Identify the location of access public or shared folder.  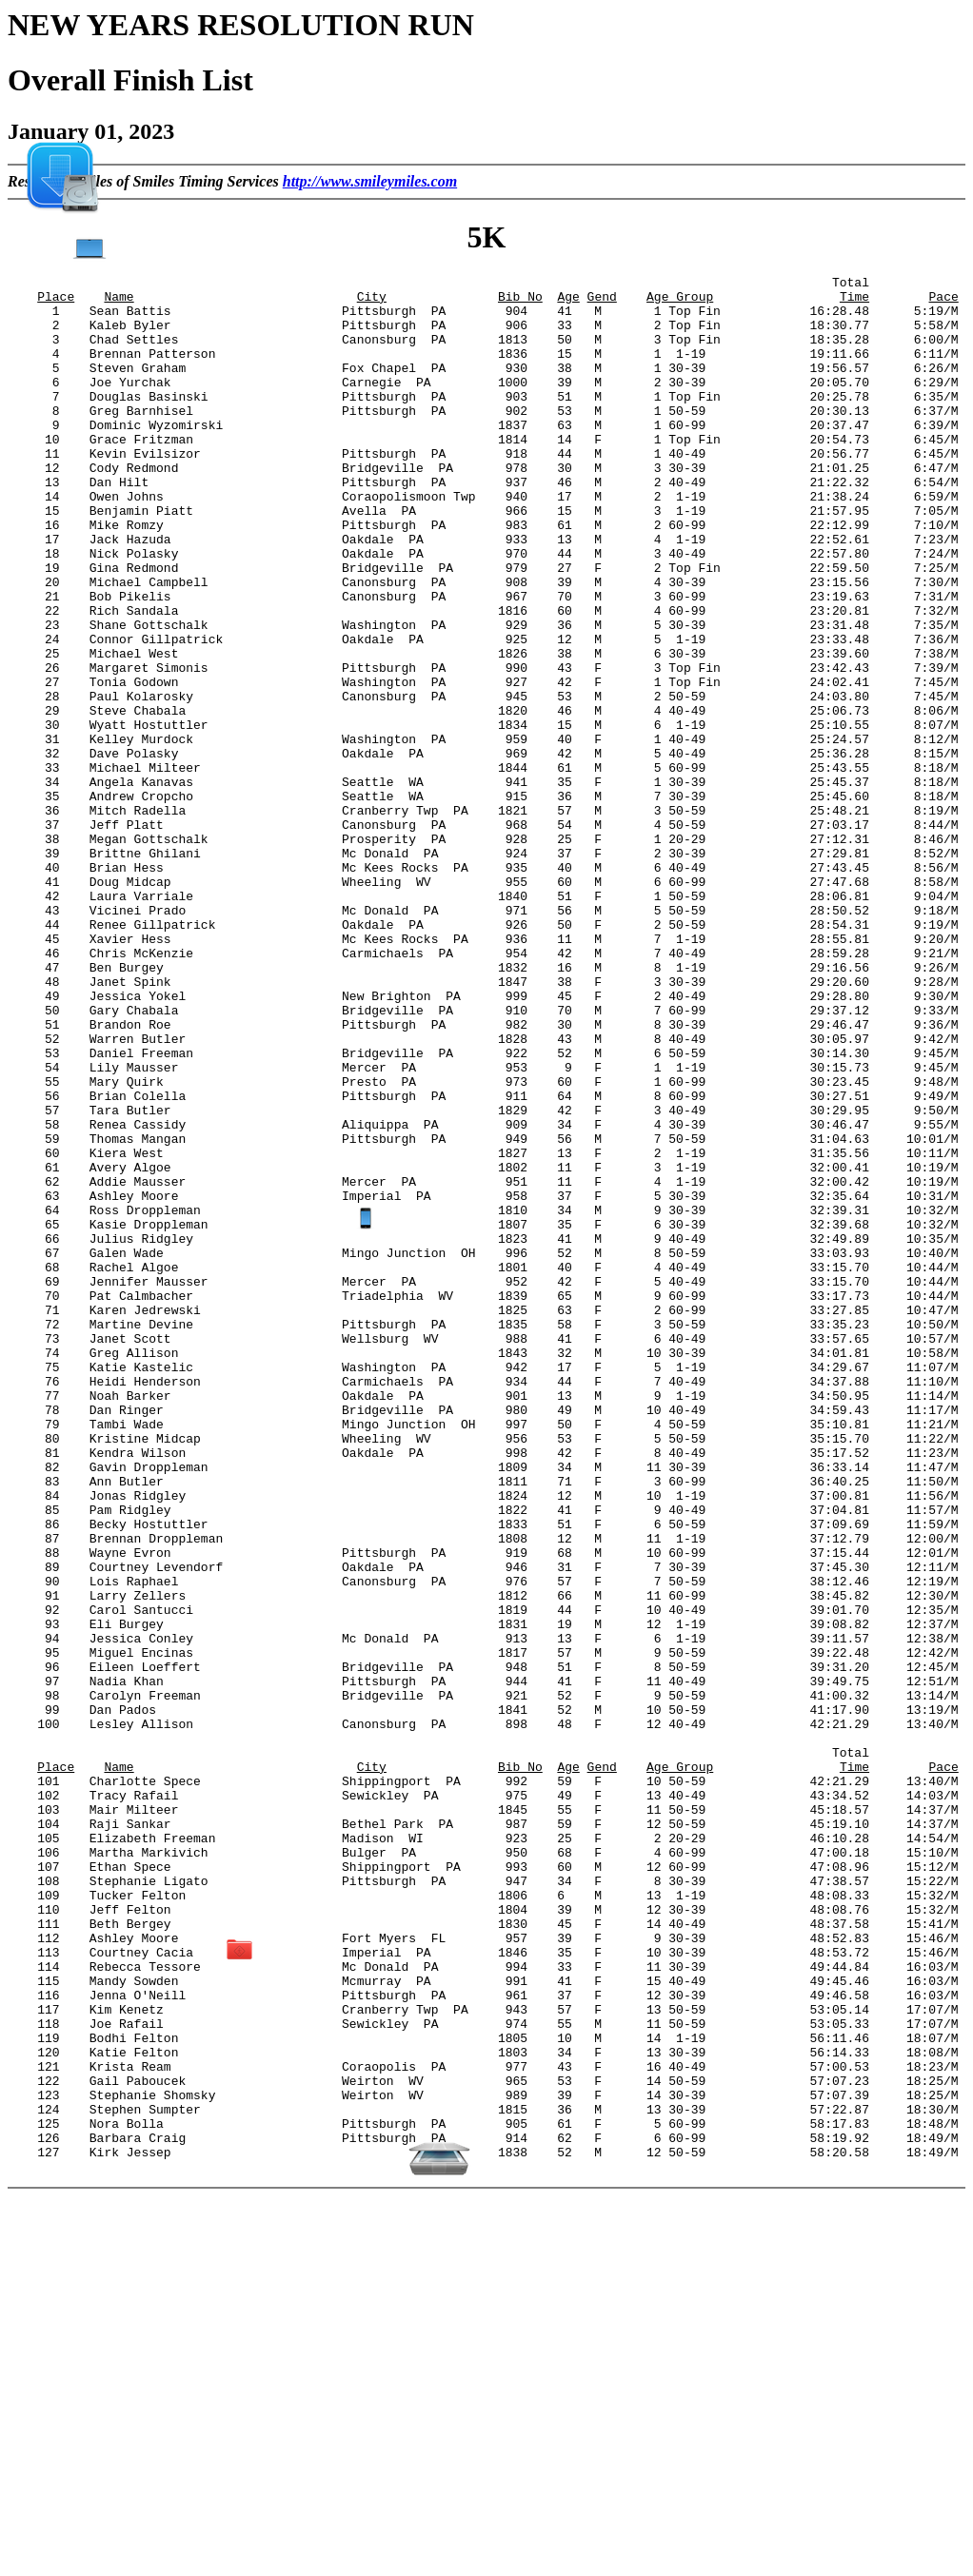
(239, 1949).